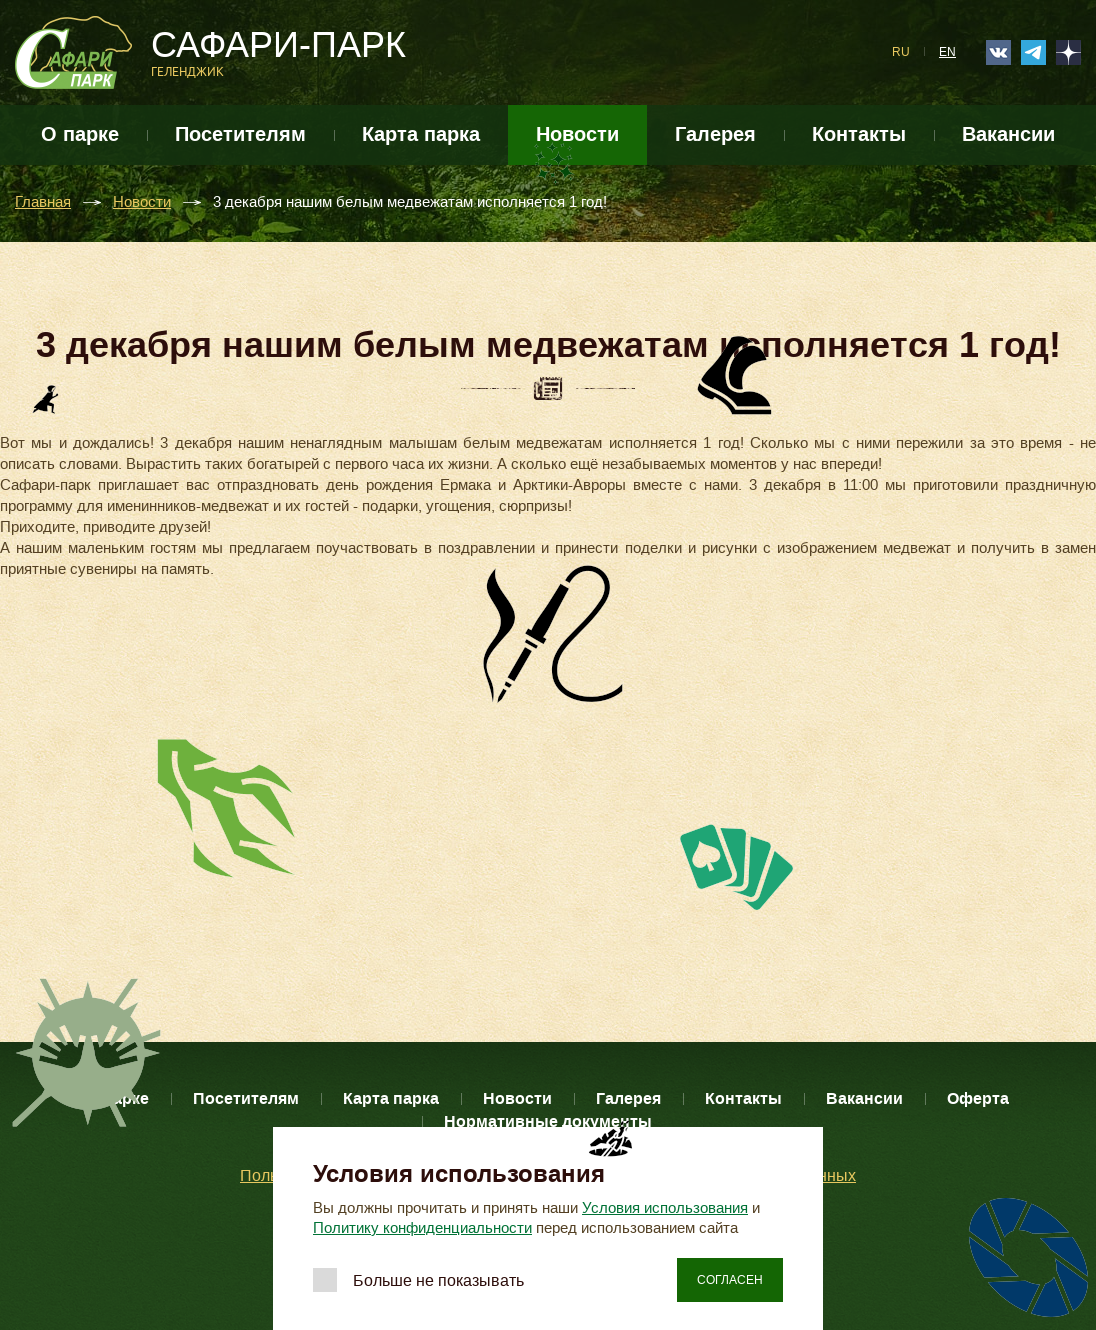 The image size is (1096, 1330). What do you see at coordinates (554, 163) in the screenshot?
I see `indicates magic or special ability activation` at bounding box center [554, 163].